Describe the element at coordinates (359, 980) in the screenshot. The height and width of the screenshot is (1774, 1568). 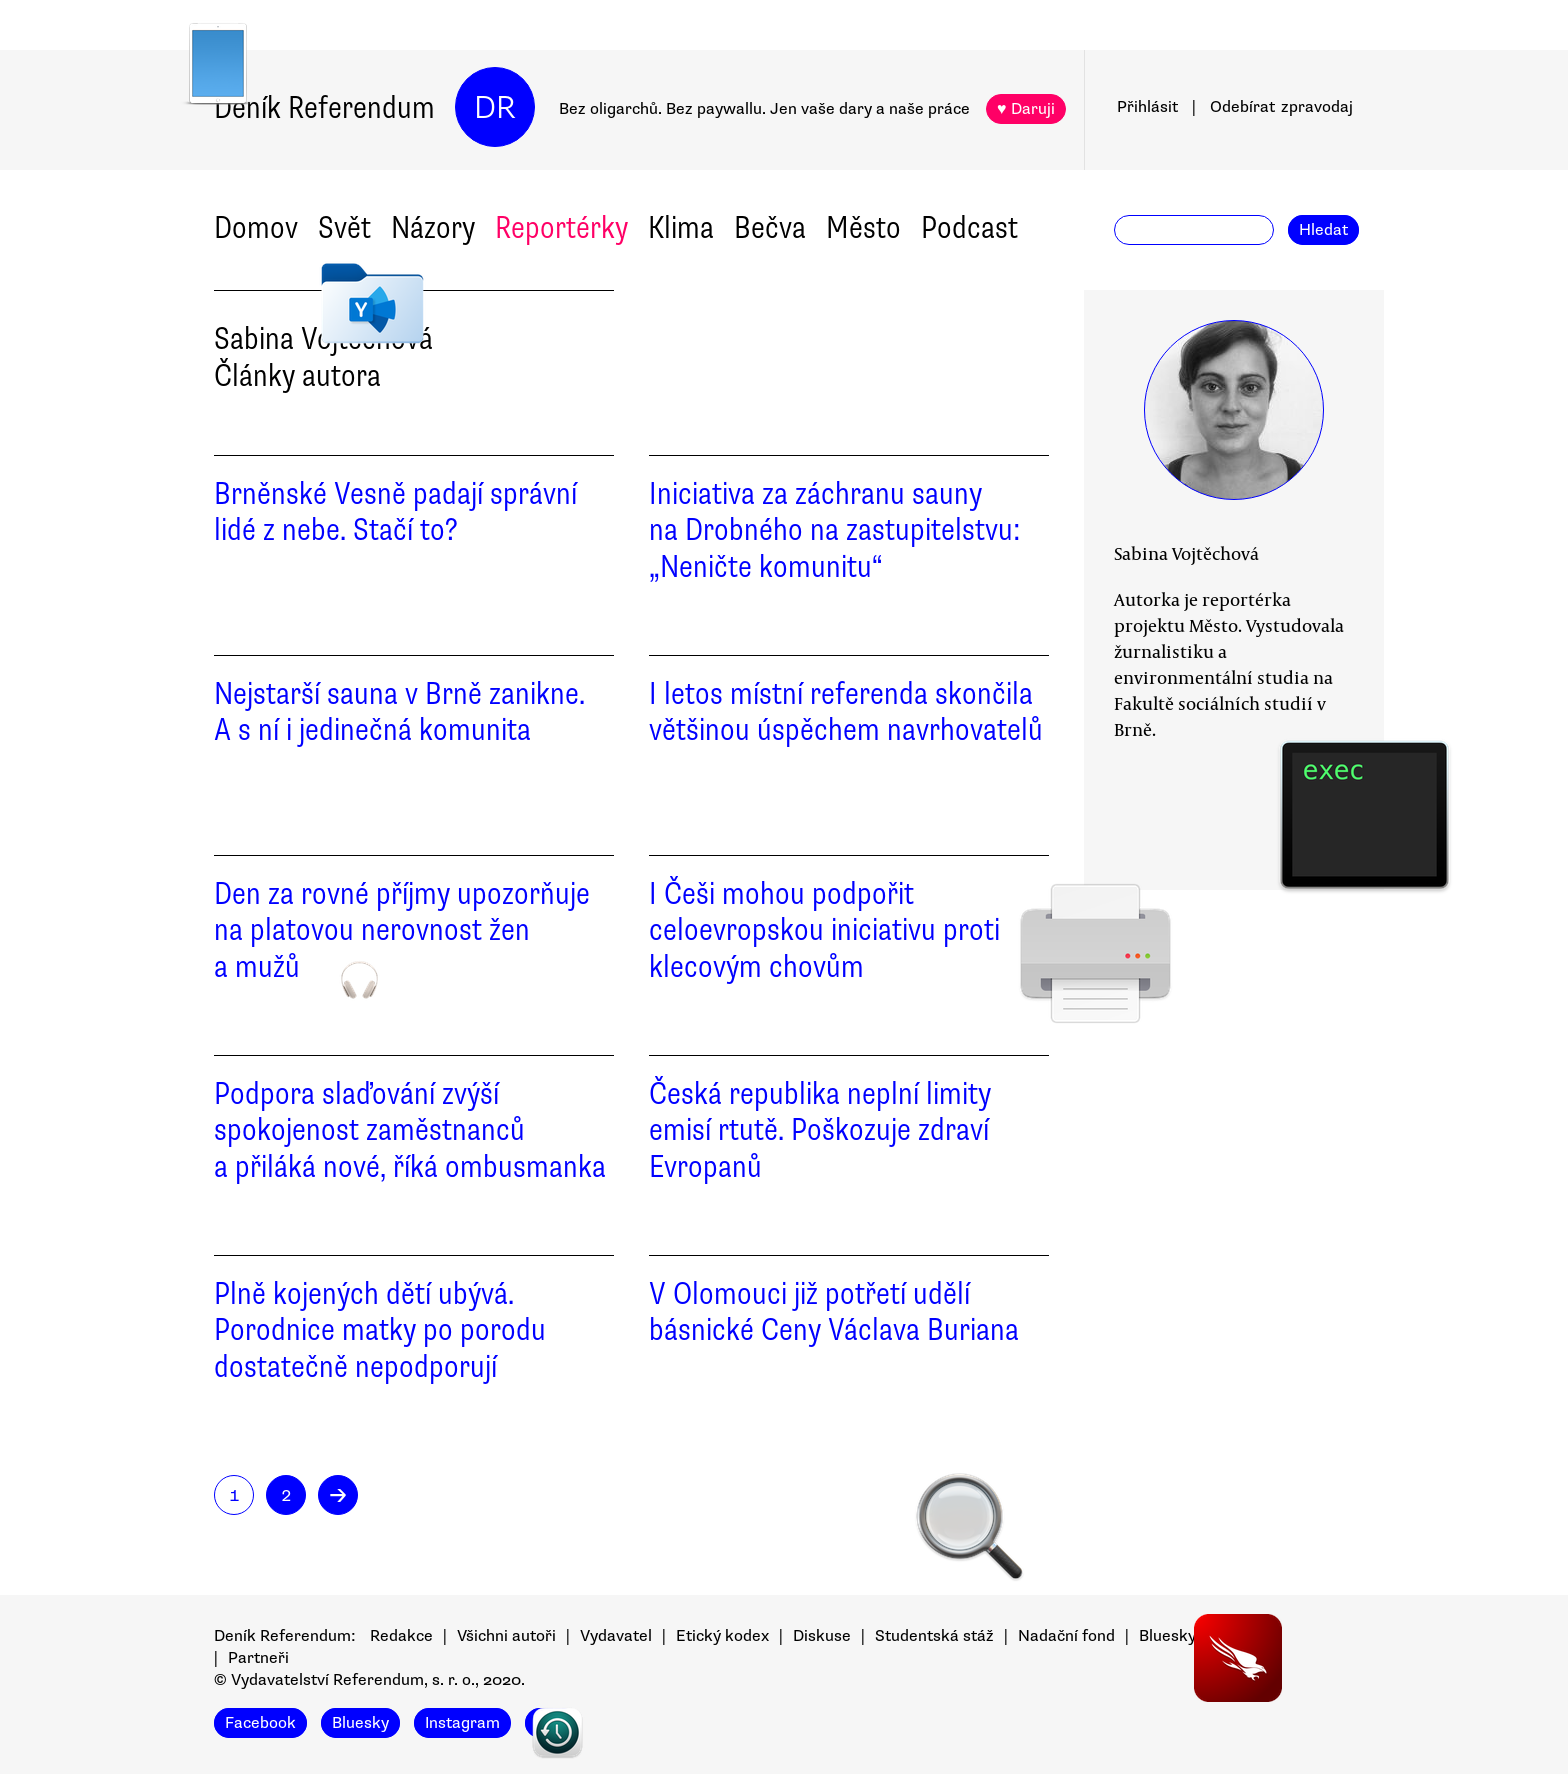
I see `connect bluetooth headphones` at that location.